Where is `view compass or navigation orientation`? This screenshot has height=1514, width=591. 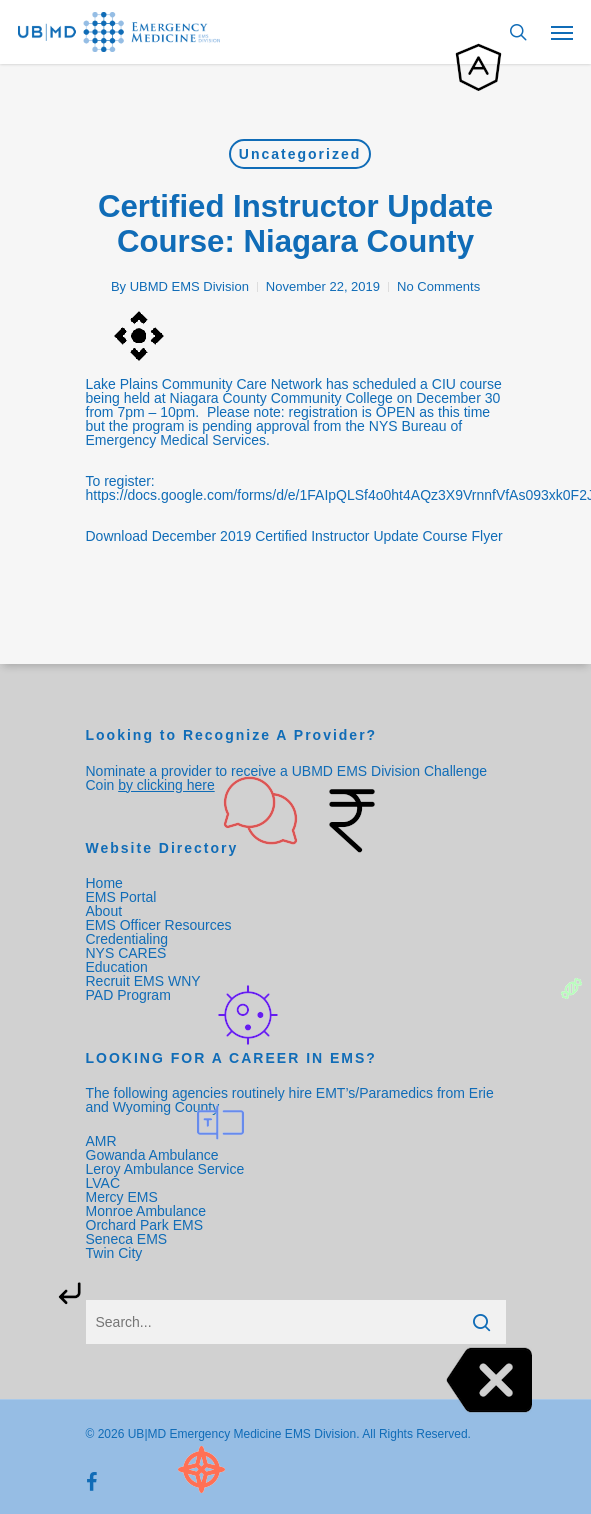
view compass or navigation orientation is located at coordinates (201, 1469).